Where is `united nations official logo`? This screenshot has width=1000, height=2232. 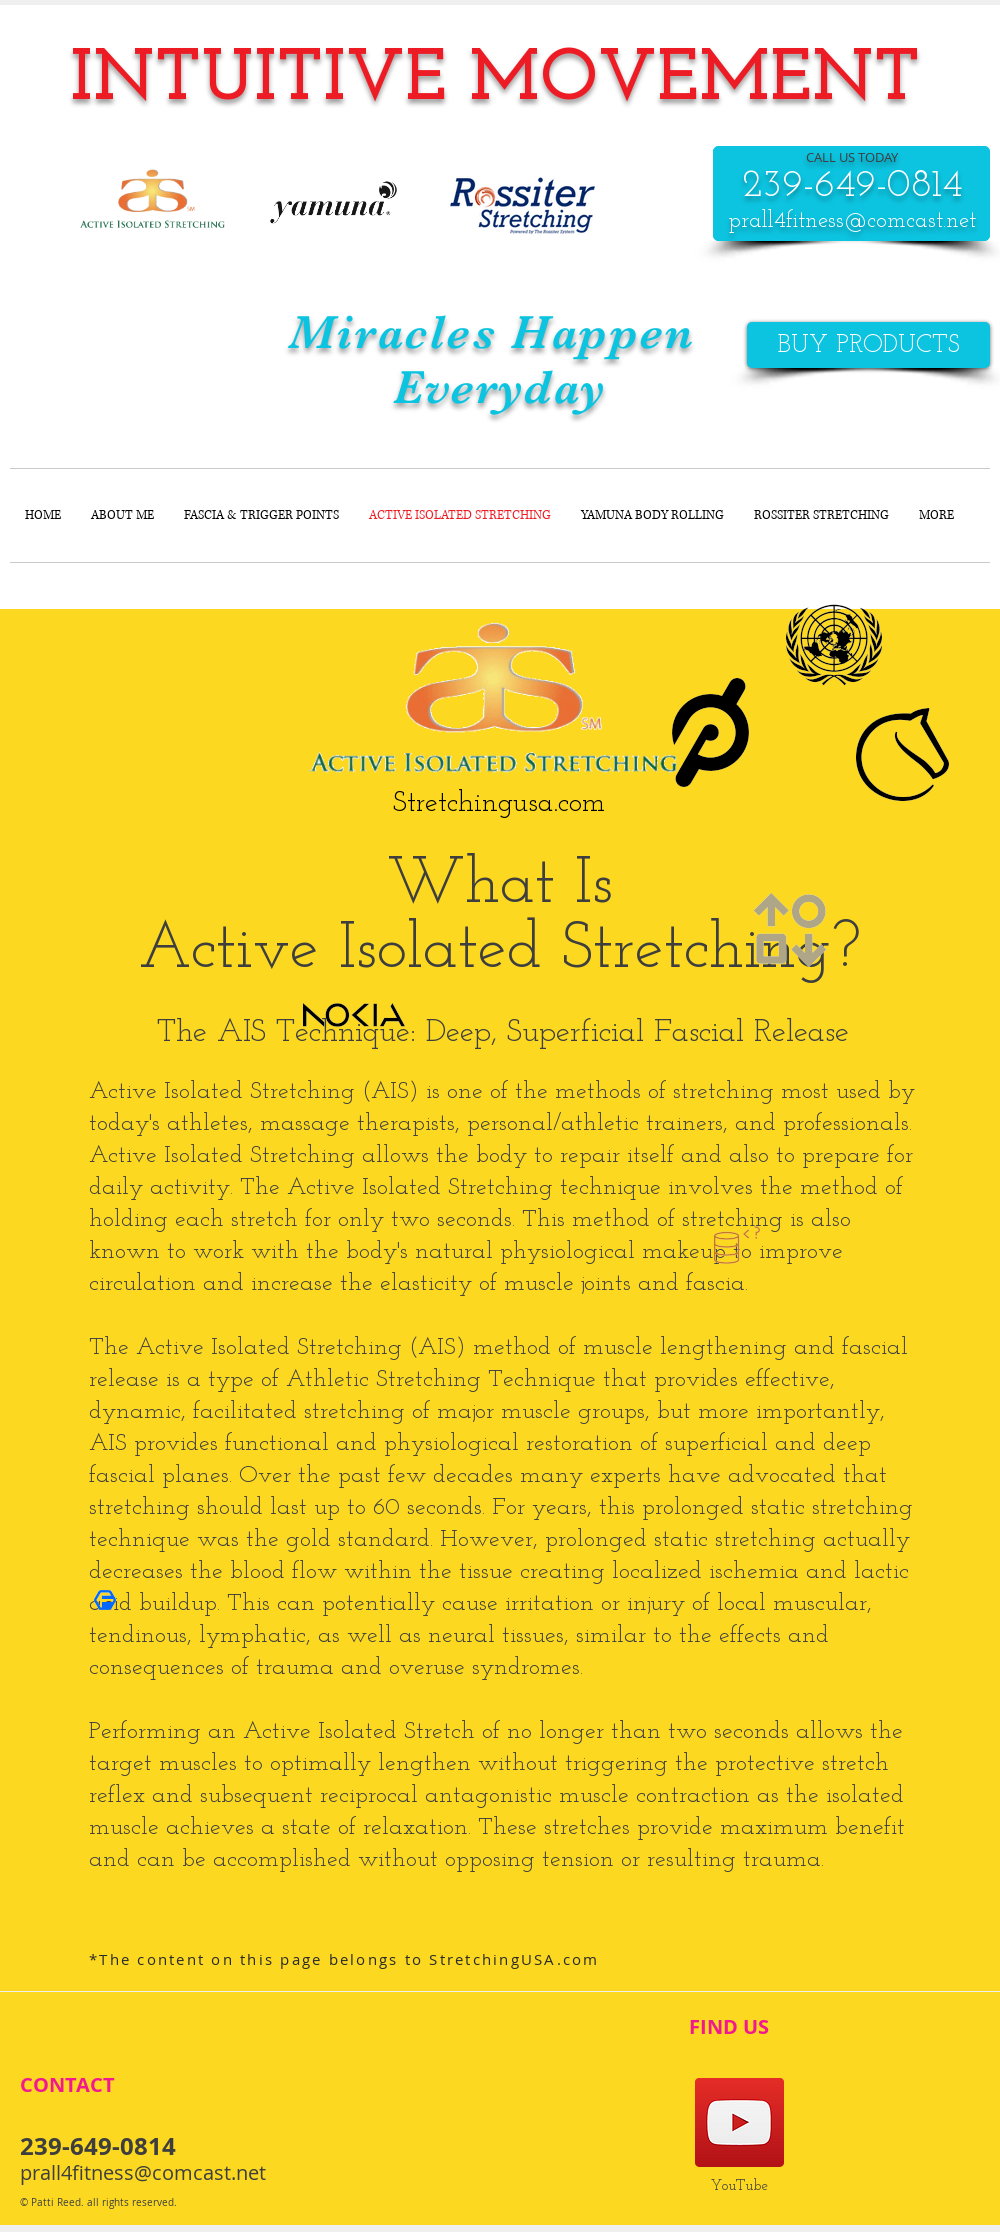
united nations official logo is located at coordinates (834, 645).